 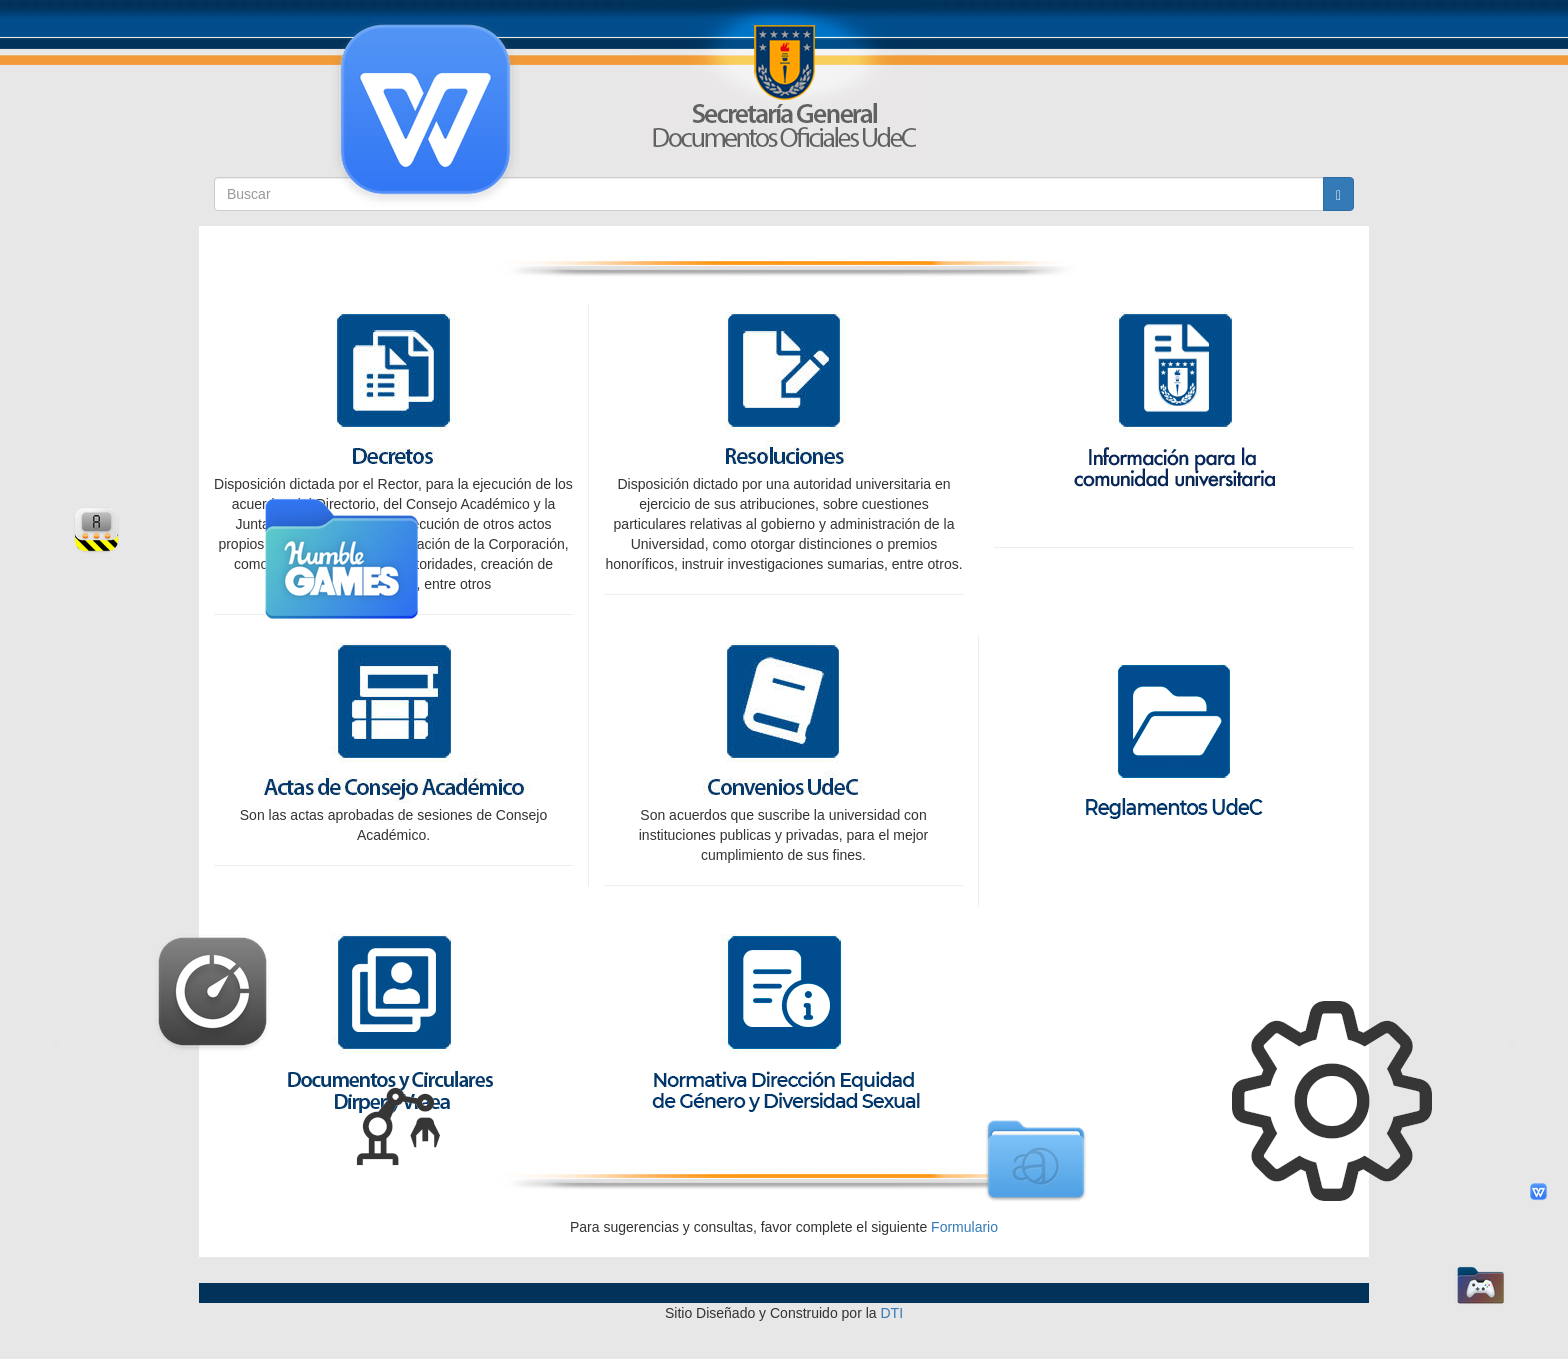 What do you see at coordinates (341, 563) in the screenshot?
I see `open humble games folder` at bounding box center [341, 563].